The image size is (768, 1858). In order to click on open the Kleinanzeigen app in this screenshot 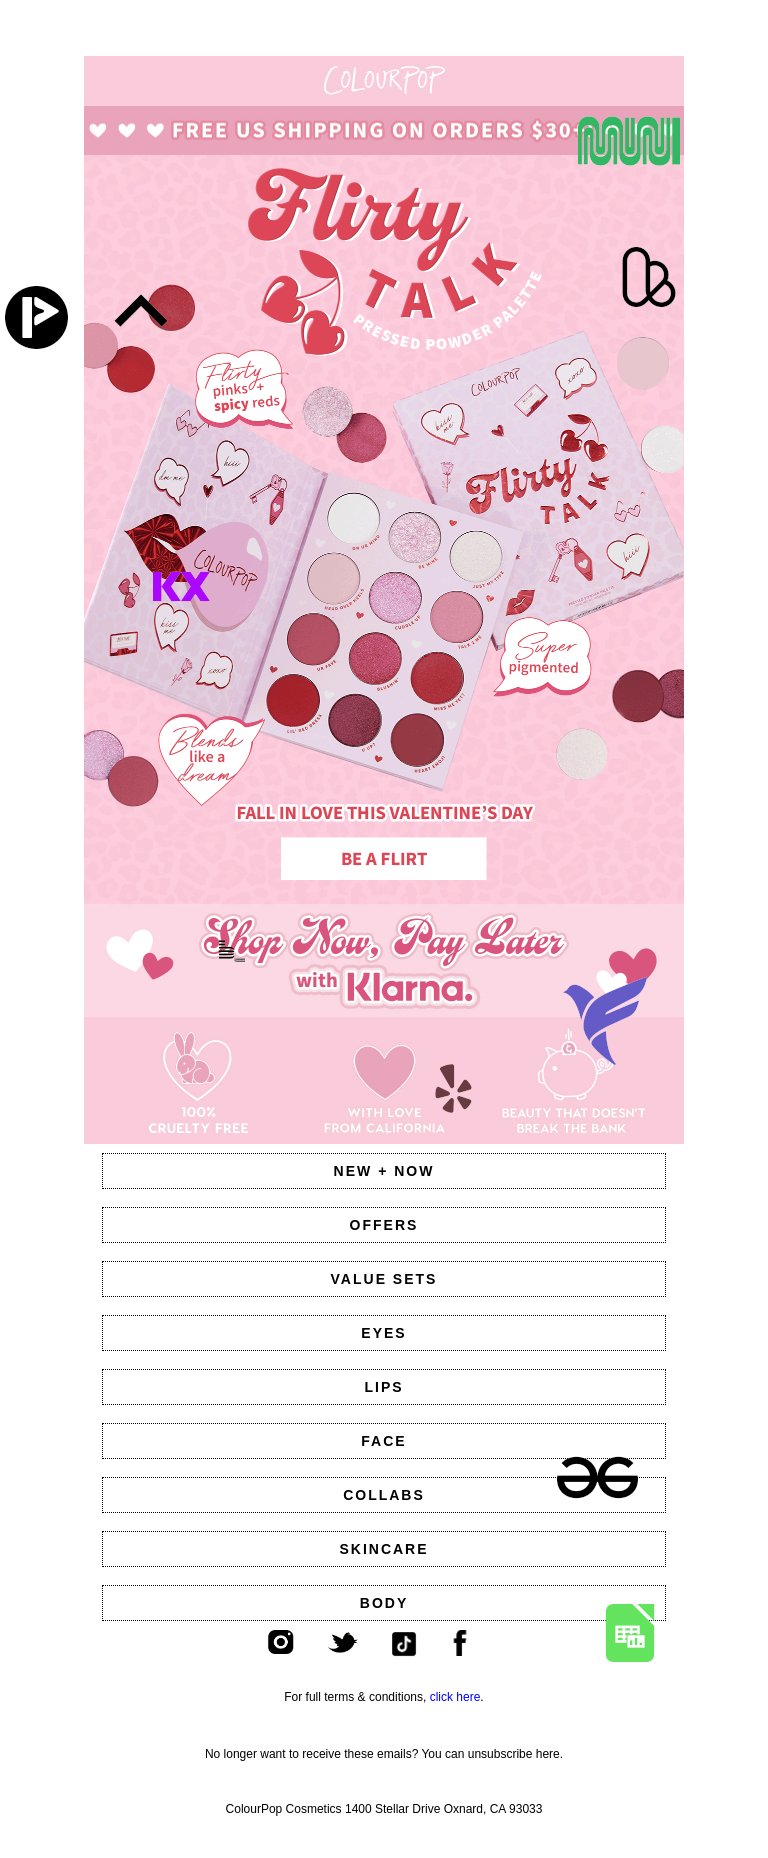, I will do `click(649, 277)`.